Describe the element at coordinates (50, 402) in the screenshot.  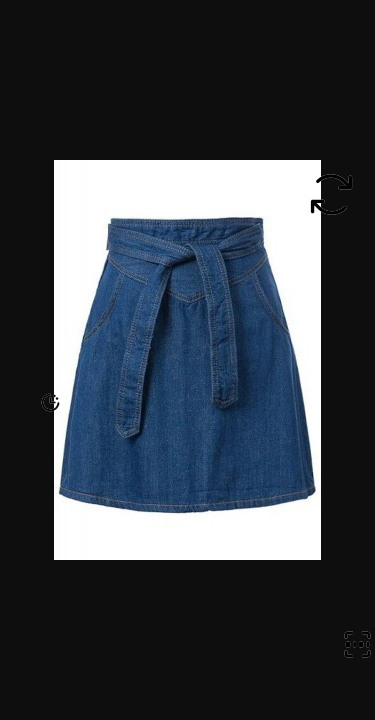
I see `view remaining time or countdown timer` at that location.